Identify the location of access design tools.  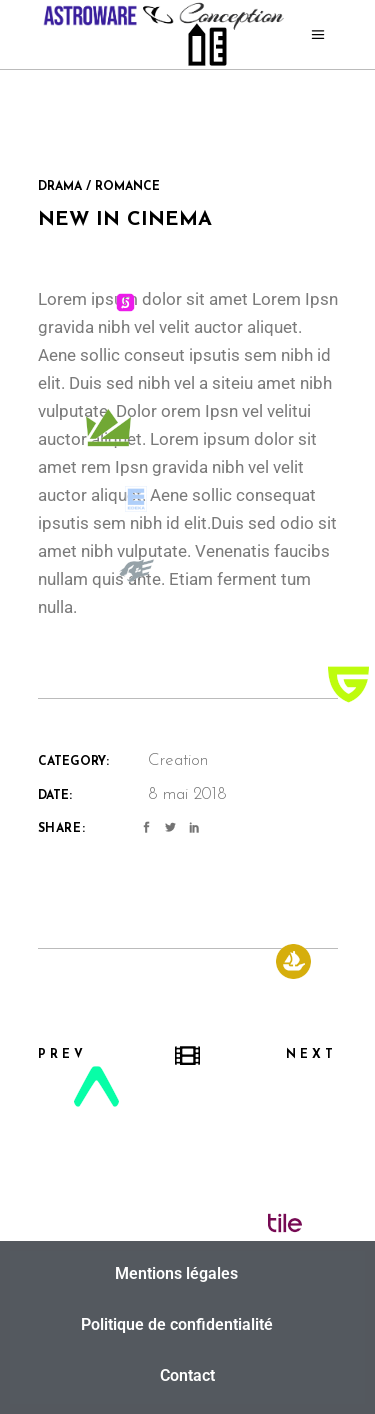
(207, 44).